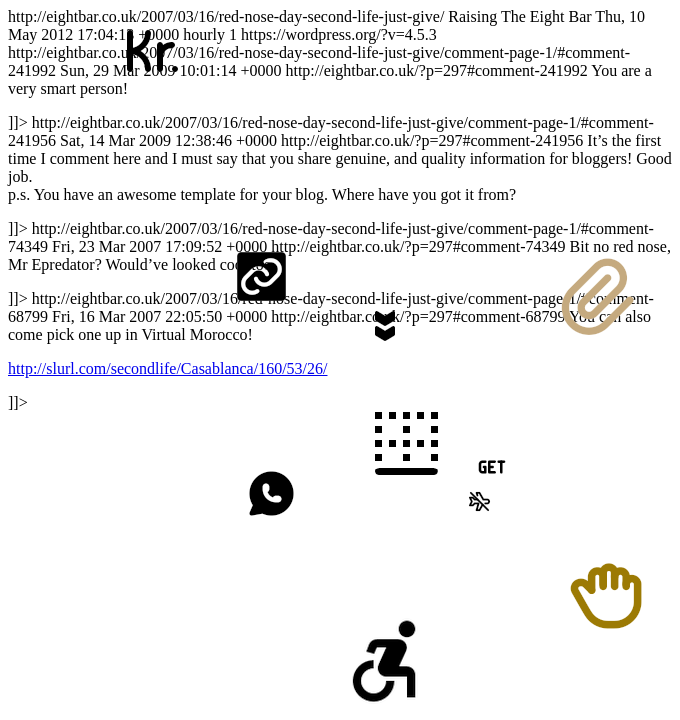 The height and width of the screenshot is (720, 680). Describe the element at coordinates (479, 501) in the screenshot. I see `disable airplane mode` at that location.